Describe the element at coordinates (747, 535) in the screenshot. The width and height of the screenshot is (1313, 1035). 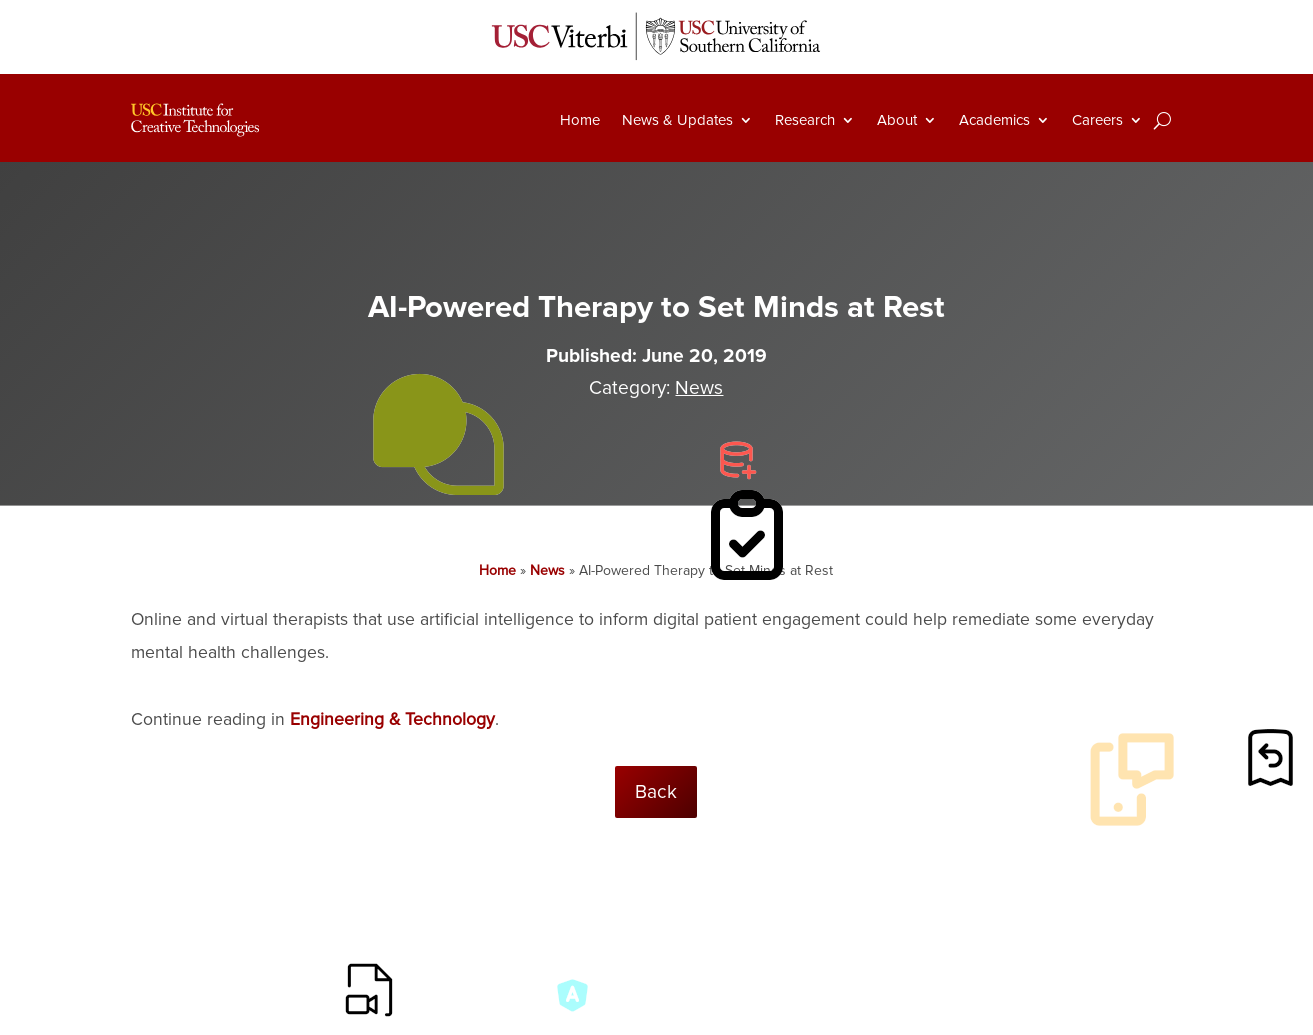
I see `mark task as complete` at that location.